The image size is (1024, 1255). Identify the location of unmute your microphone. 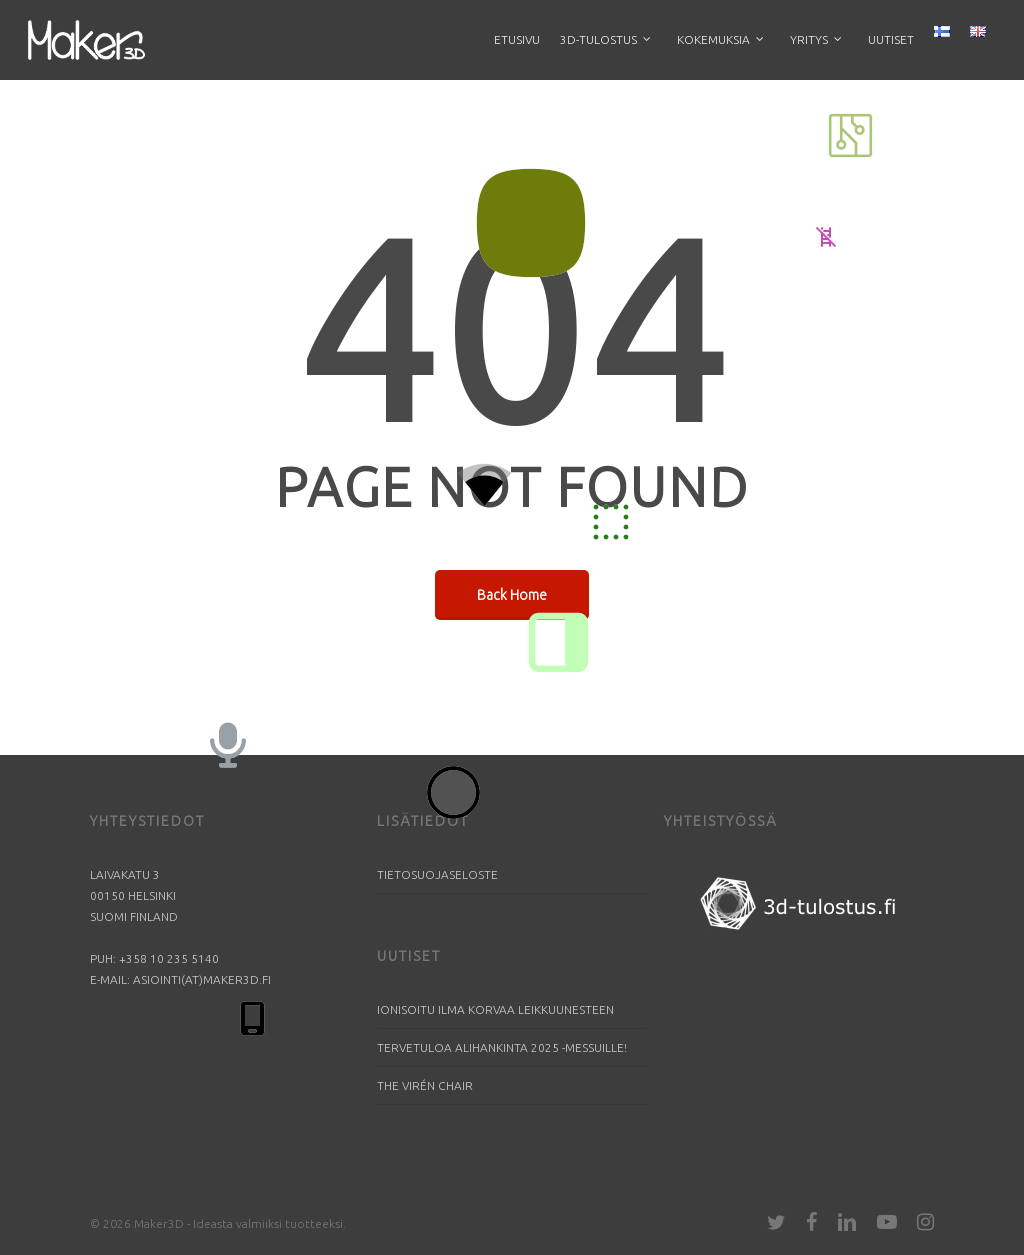
(228, 745).